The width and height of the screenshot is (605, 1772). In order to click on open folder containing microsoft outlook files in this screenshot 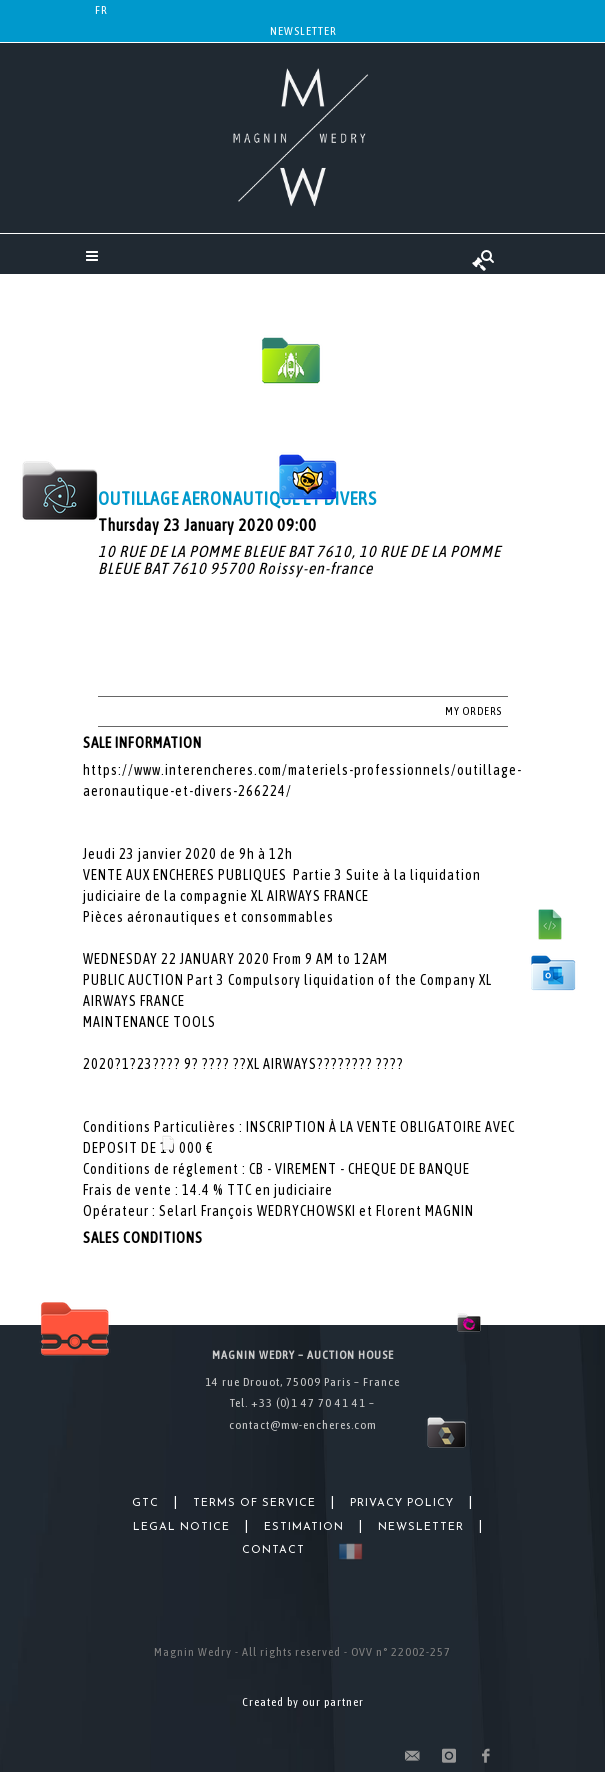, I will do `click(553, 974)`.